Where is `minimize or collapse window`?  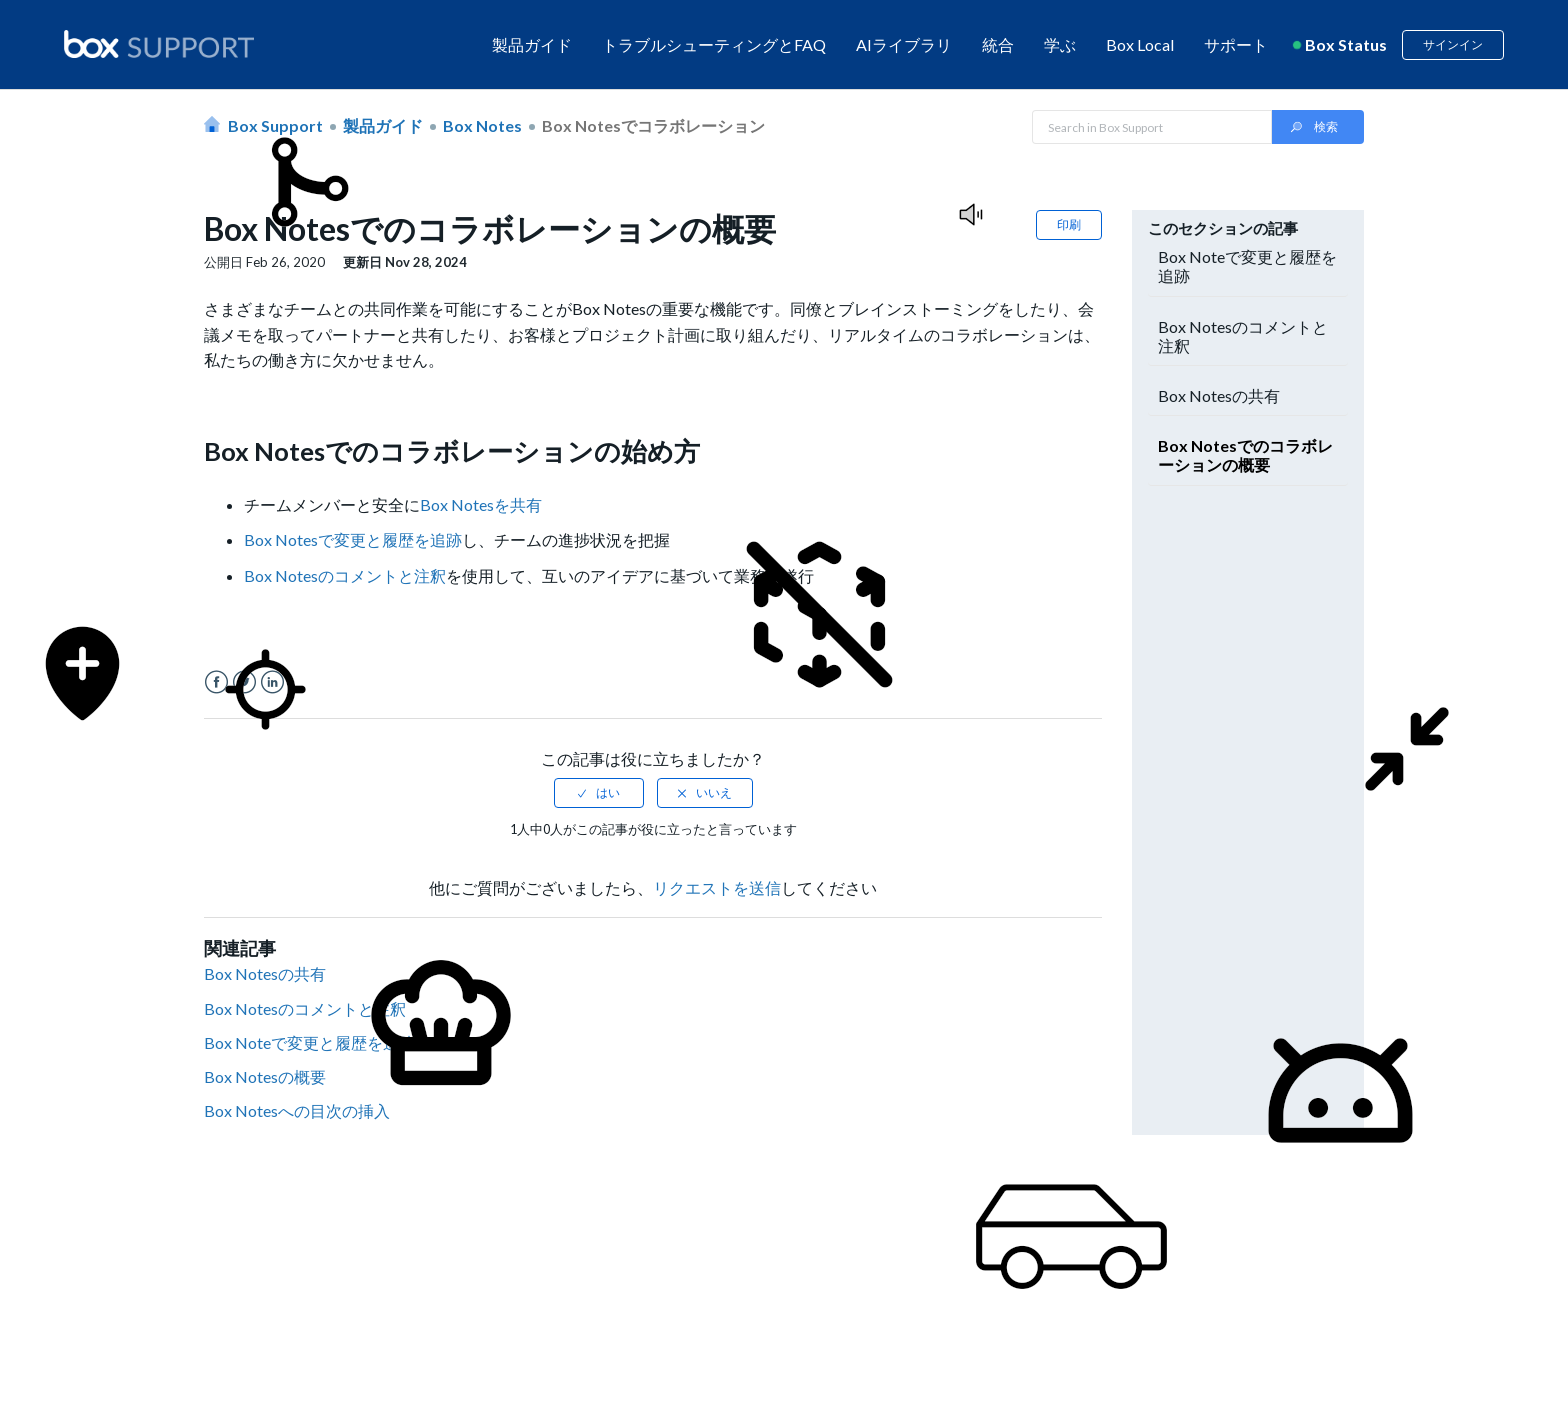 minimize or collapse window is located at coordinates (1407, 749).